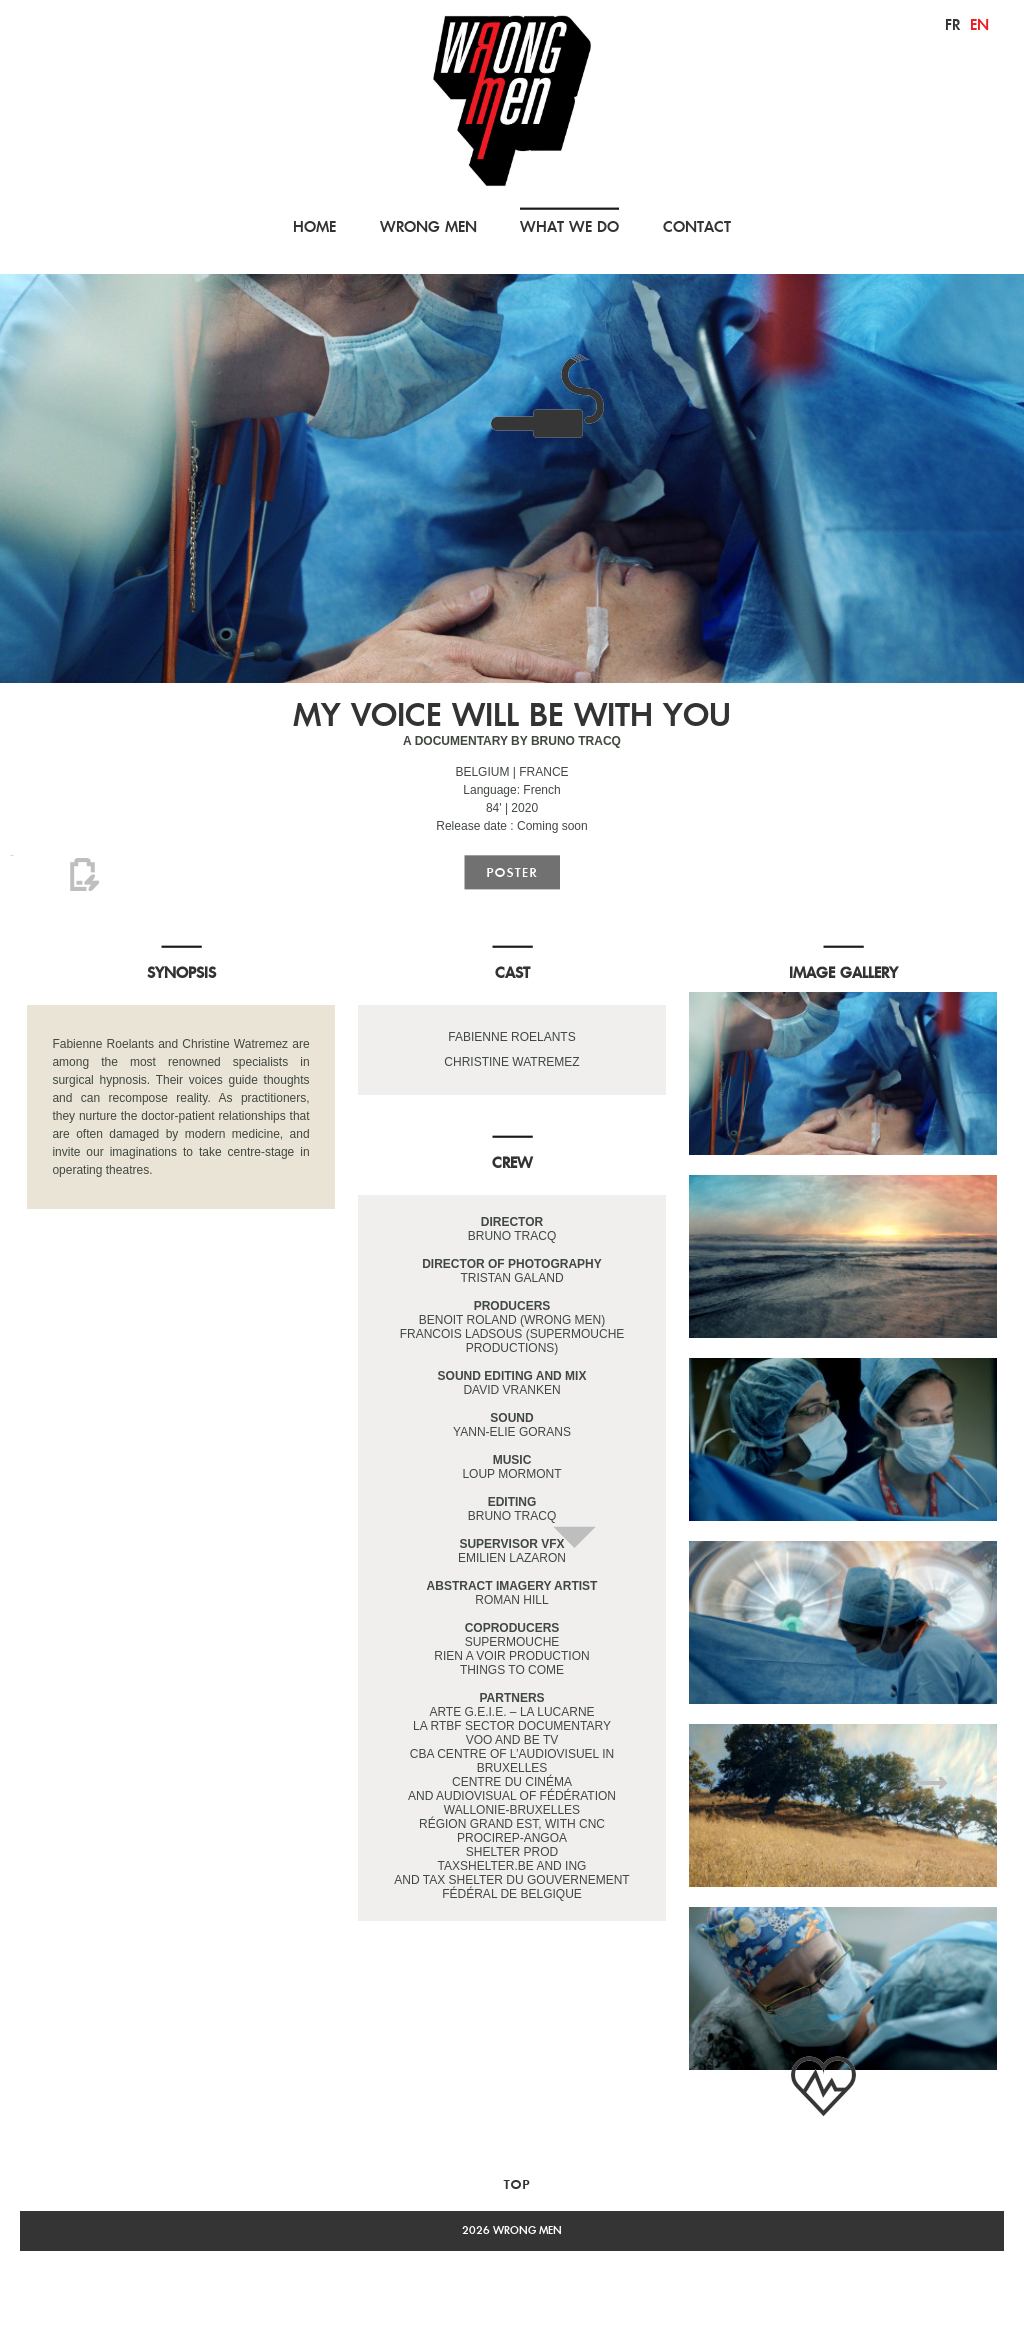  I want to click on indicates battery is low but currently charging, so click(82, 874).